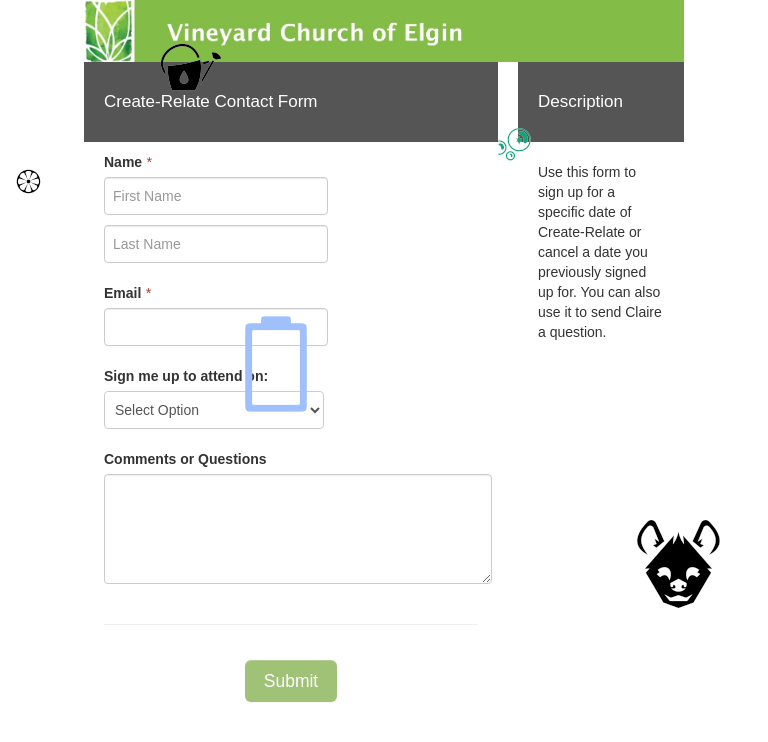 Image resolution: width=768 pixels, height=742 pixels. Describe the element at coordinates (276, 364) in the screenshot. I see `indicates empty battery status` at that location.